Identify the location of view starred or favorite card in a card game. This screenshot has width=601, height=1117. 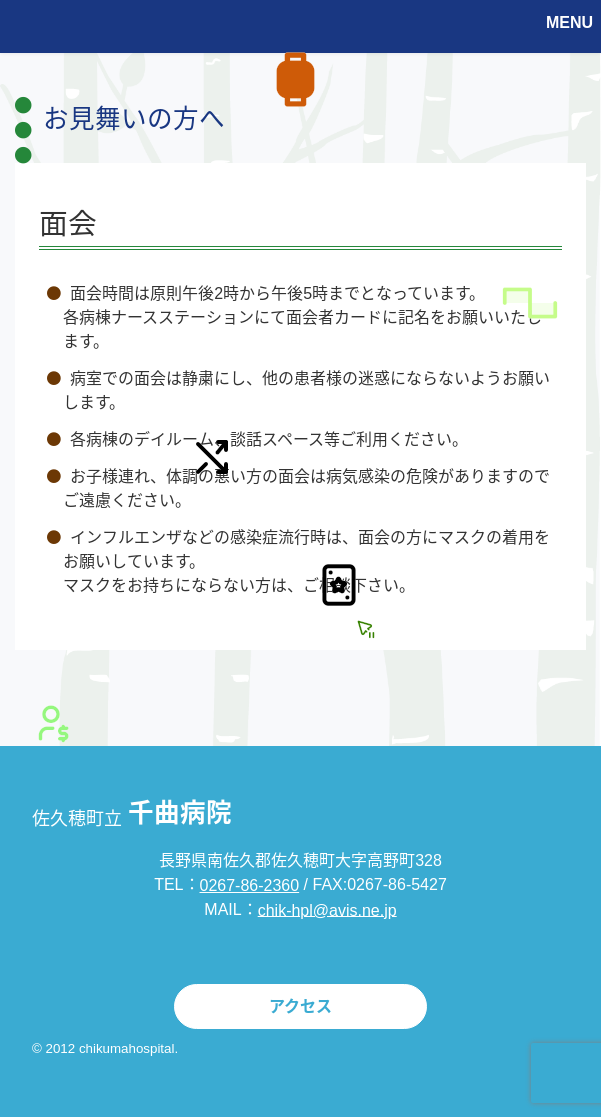
(339, 585).